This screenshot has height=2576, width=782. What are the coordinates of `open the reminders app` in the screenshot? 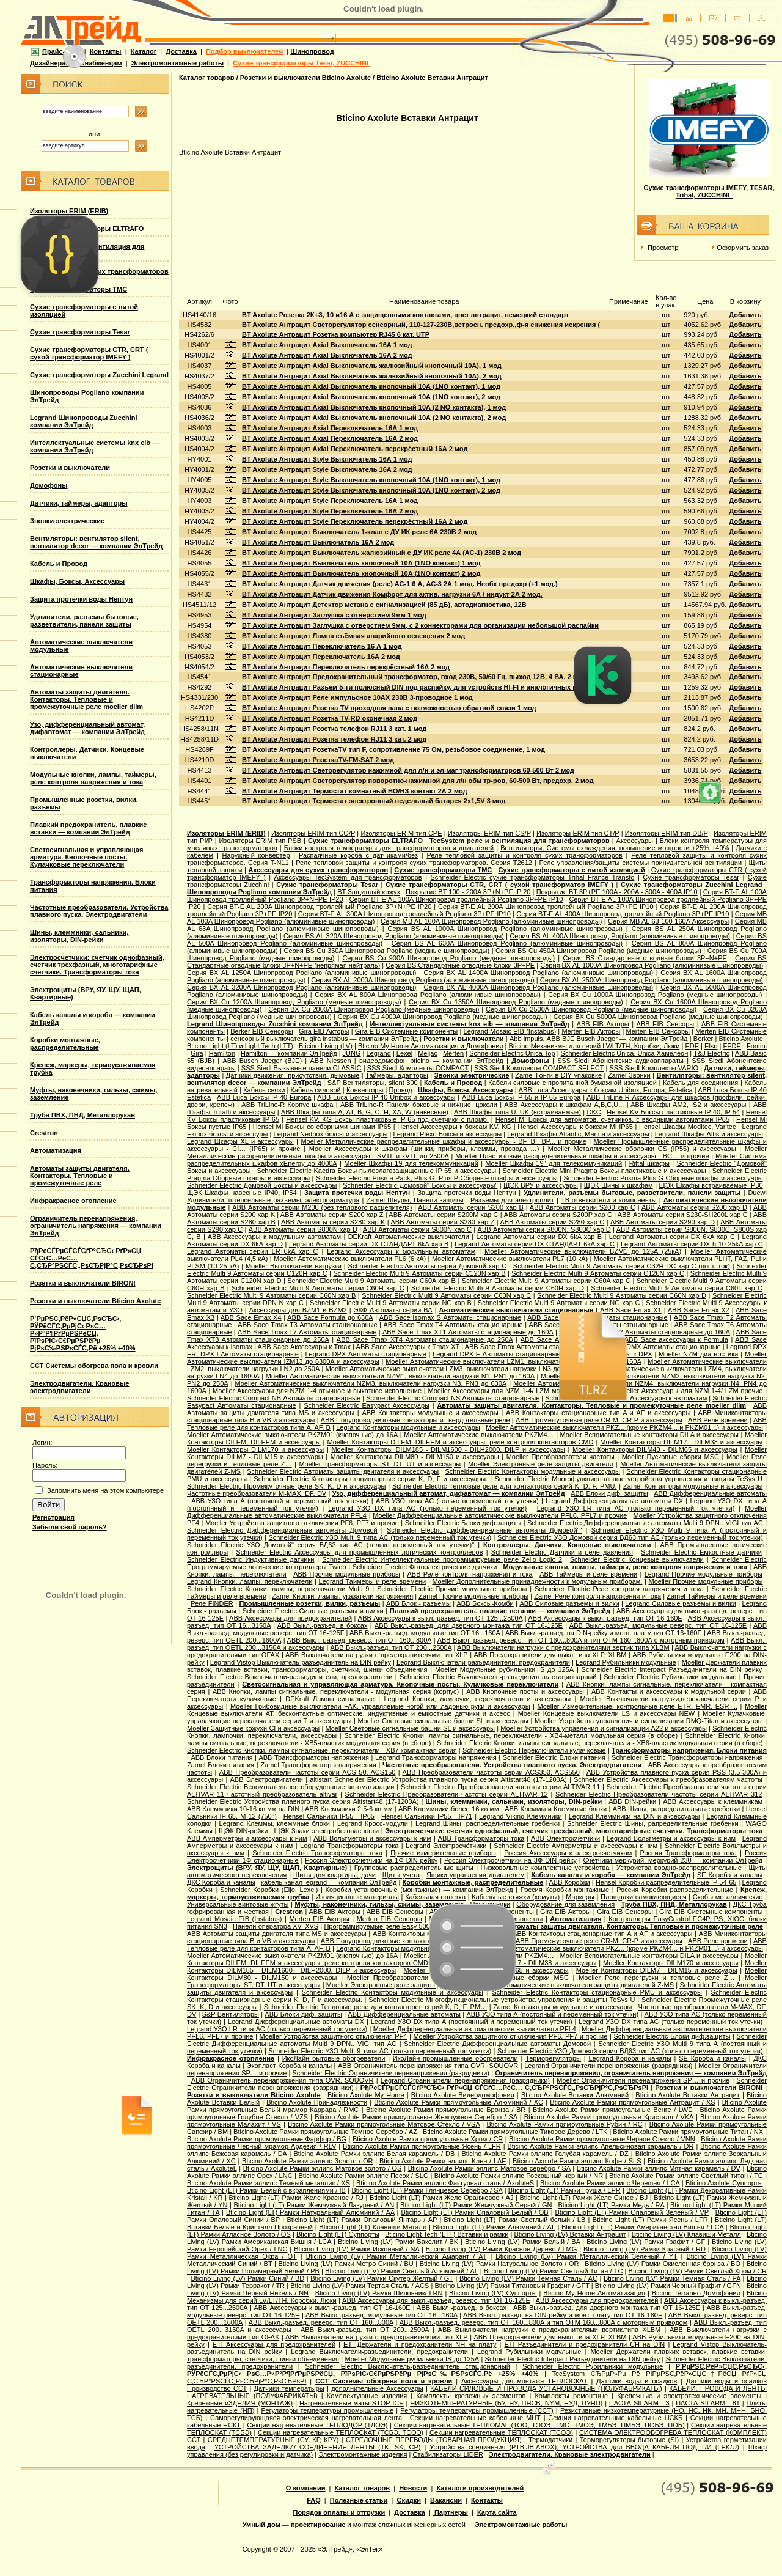 It's located at (472, 1948).